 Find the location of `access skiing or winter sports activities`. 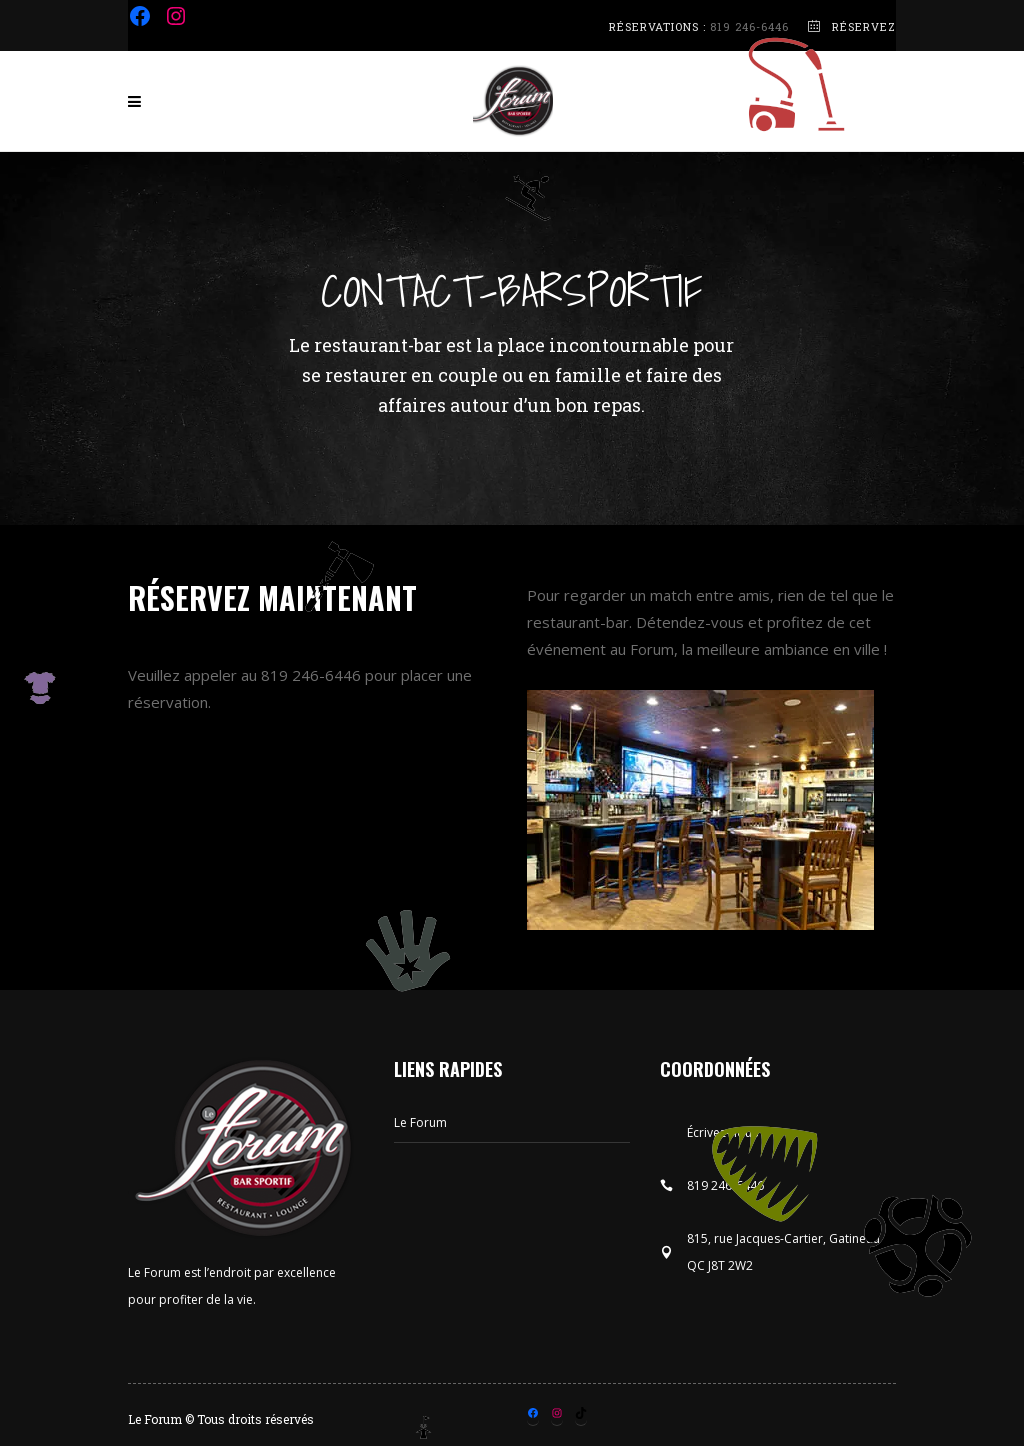

access skiing or winter sports activities is located at coordinates (528, 198).